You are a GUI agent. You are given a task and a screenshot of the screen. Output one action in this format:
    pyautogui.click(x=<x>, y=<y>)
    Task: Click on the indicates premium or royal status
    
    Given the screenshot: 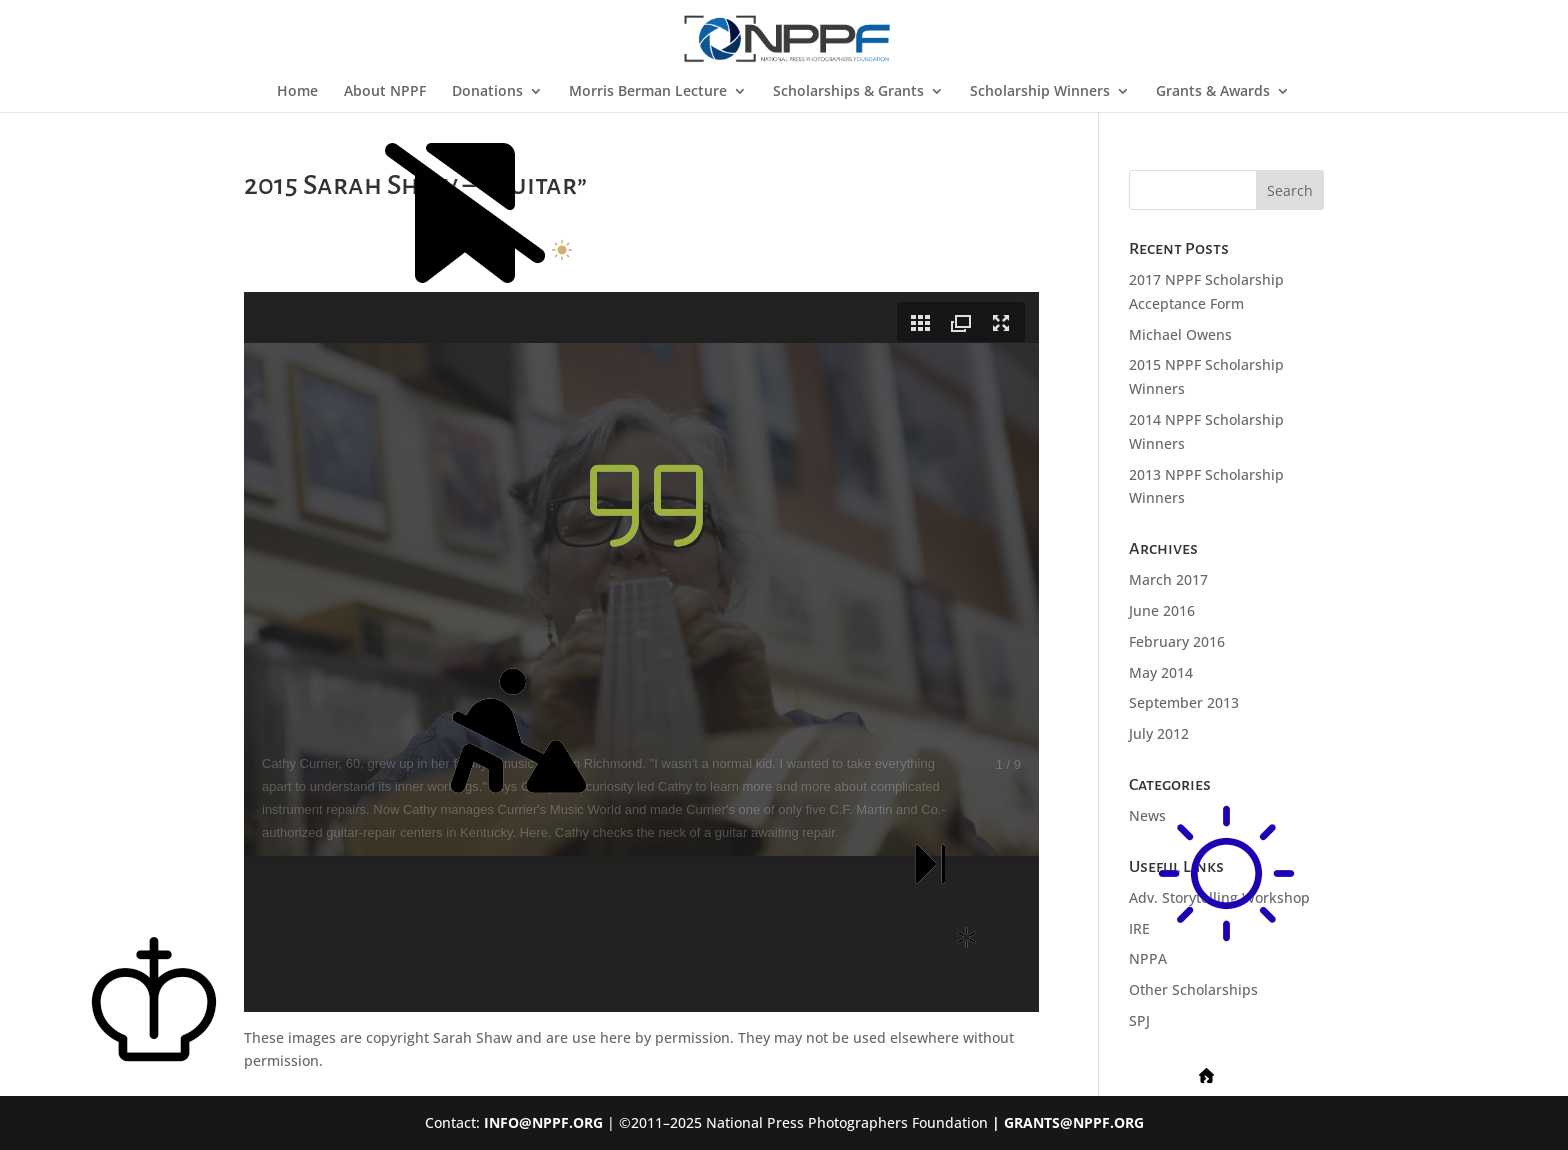 What is the action you would take?
    pyautogui.click(x=154, y=1008)
    